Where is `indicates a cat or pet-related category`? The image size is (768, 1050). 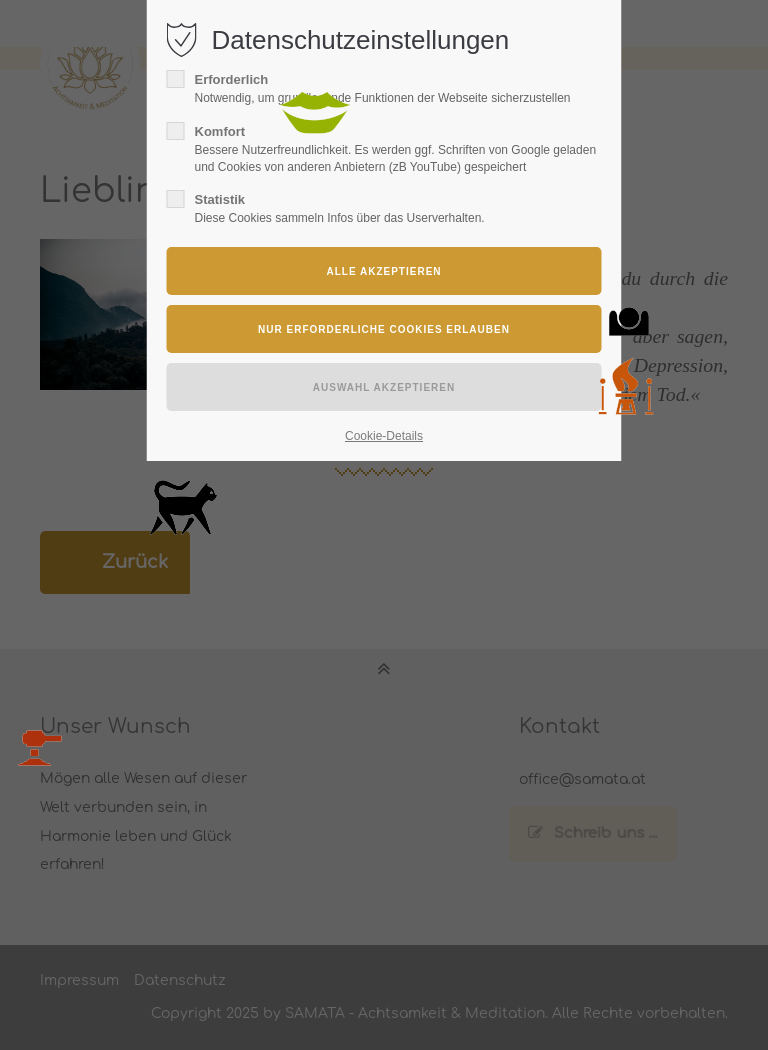 indicates a cat or pet-related category is located at coordinates (183, 507).